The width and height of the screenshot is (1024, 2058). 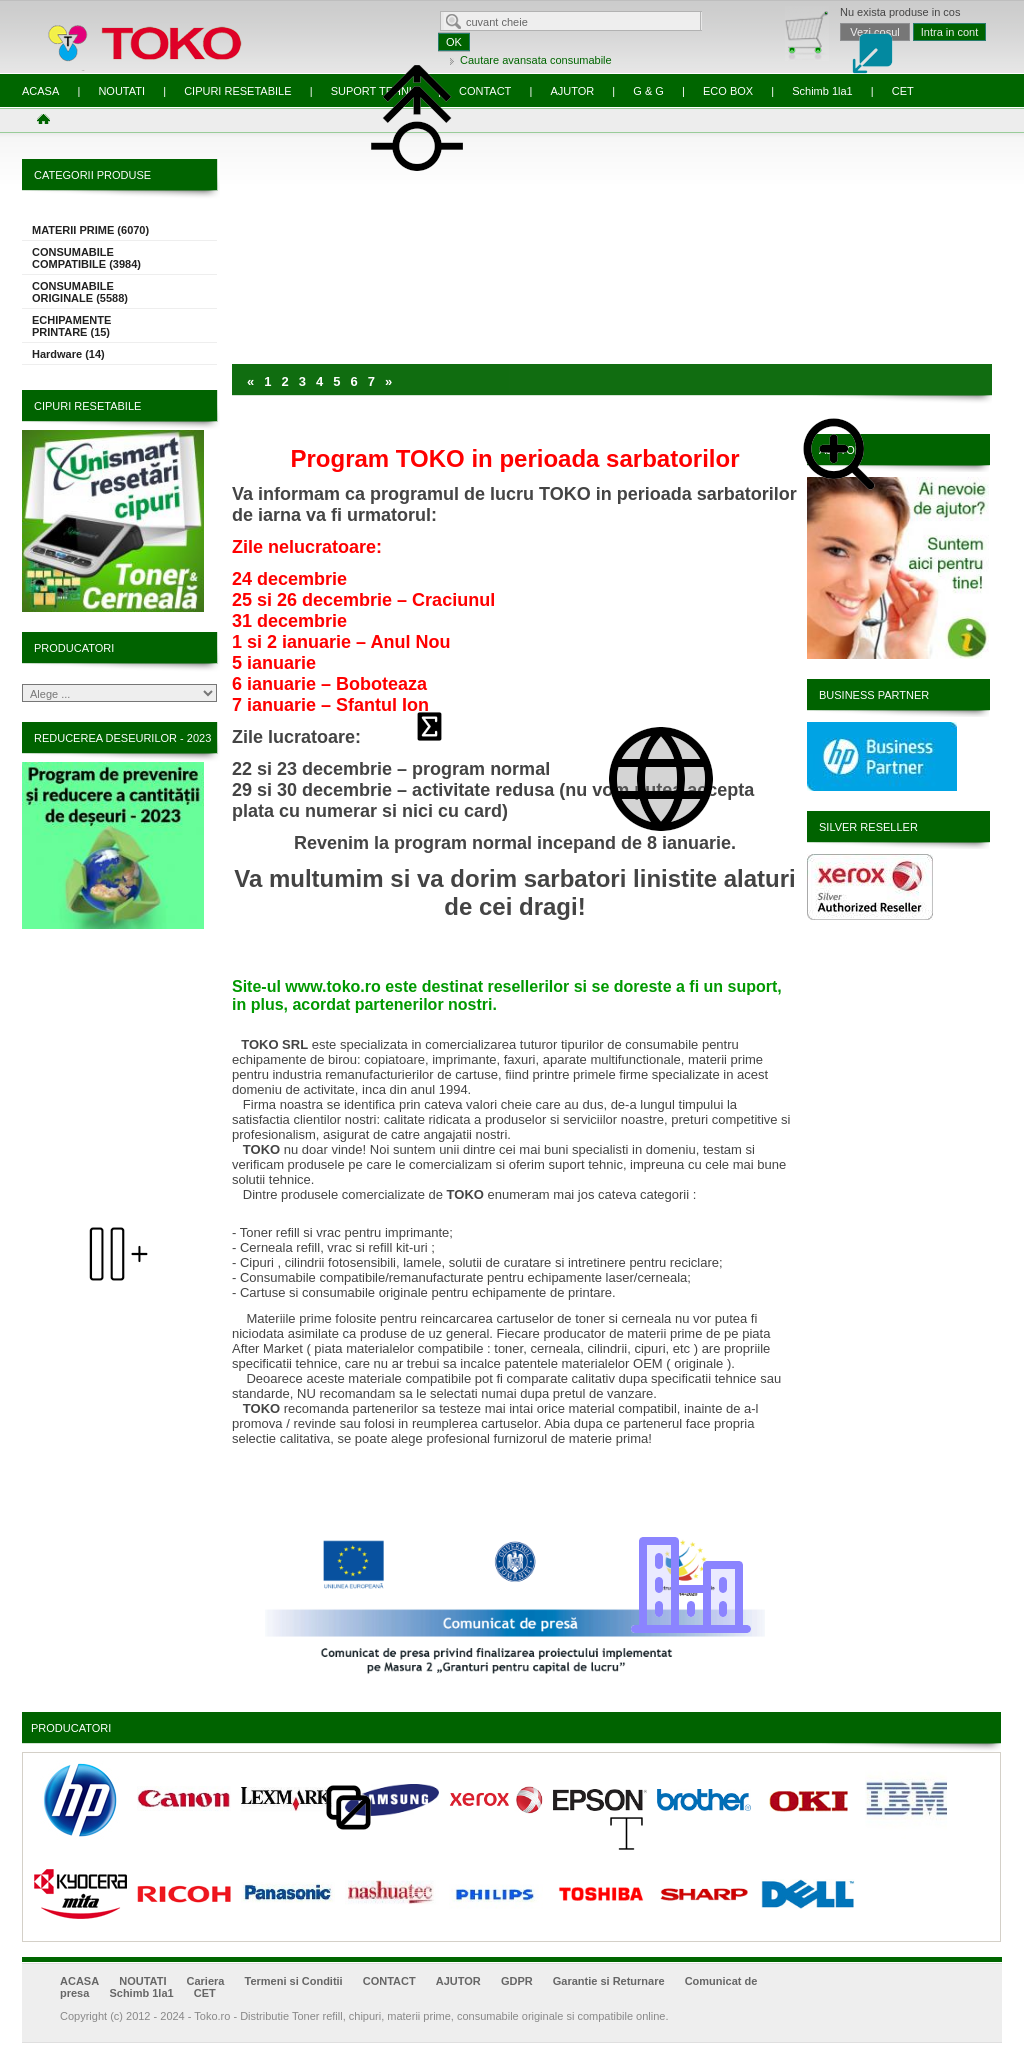 I want to click on add a new column to the right, so click(x=114, y=1254).